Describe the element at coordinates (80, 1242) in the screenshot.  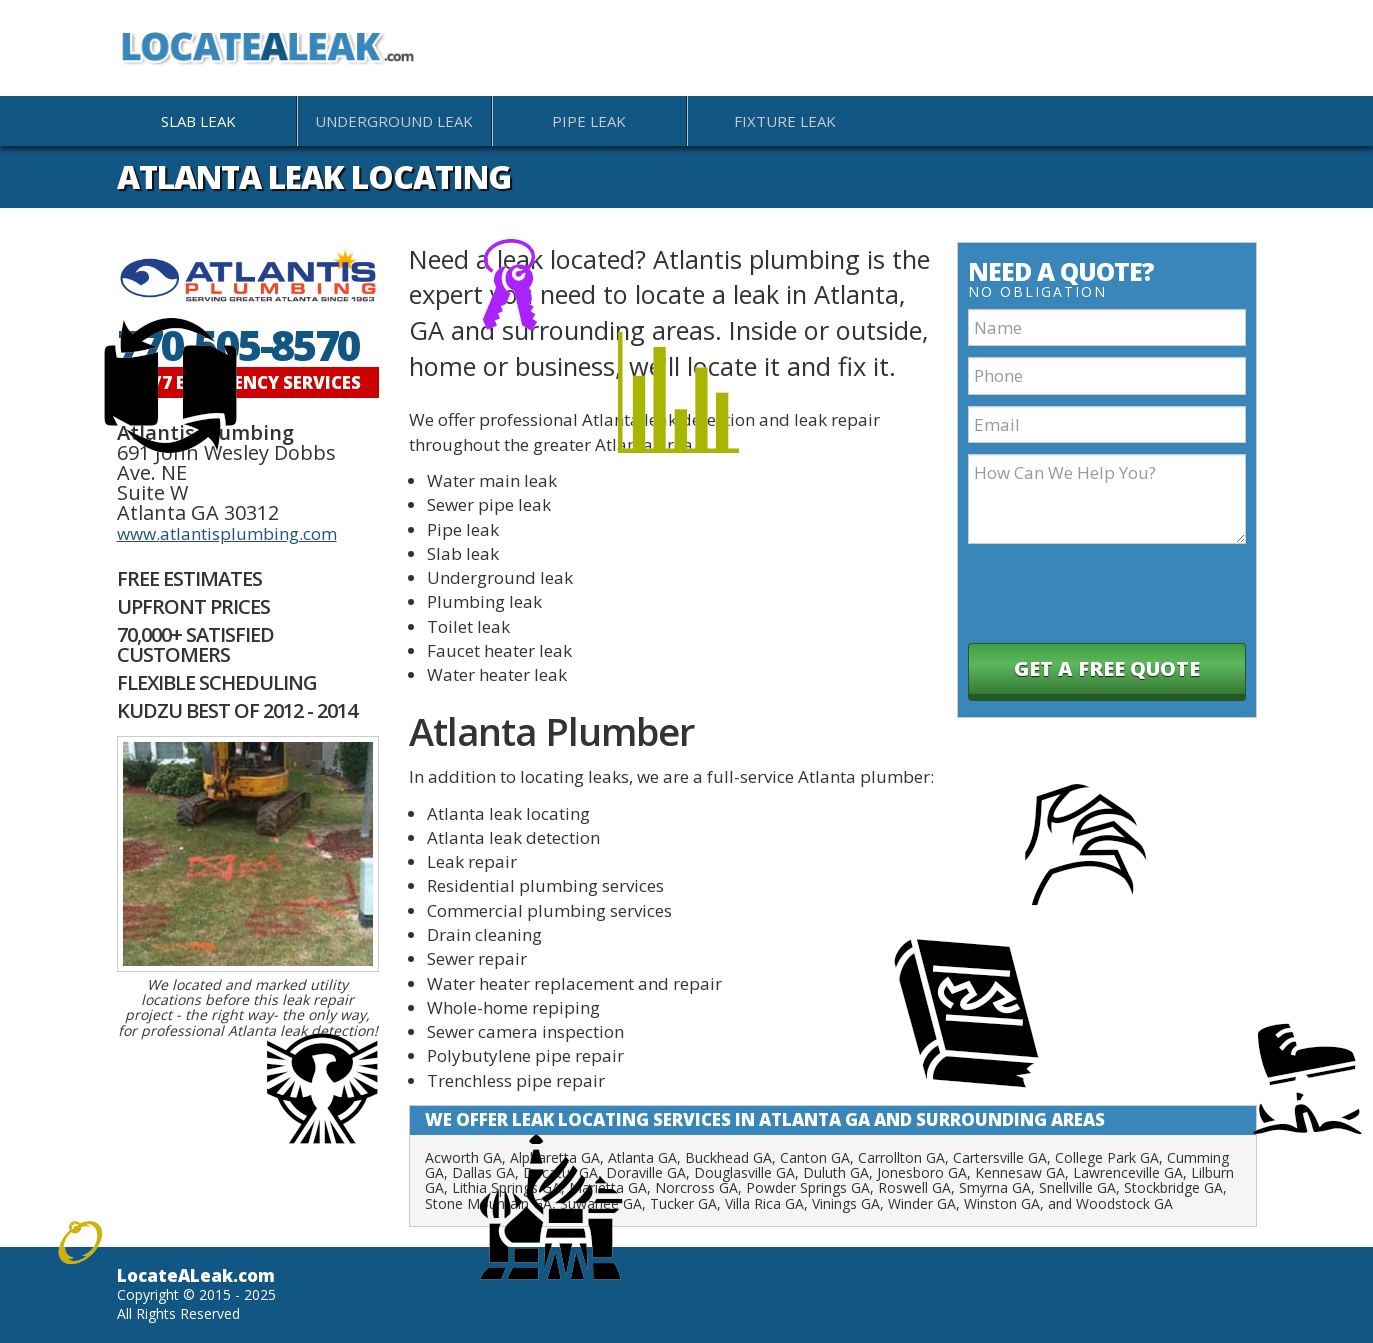
I see `refresh or sync starred items` at that location.